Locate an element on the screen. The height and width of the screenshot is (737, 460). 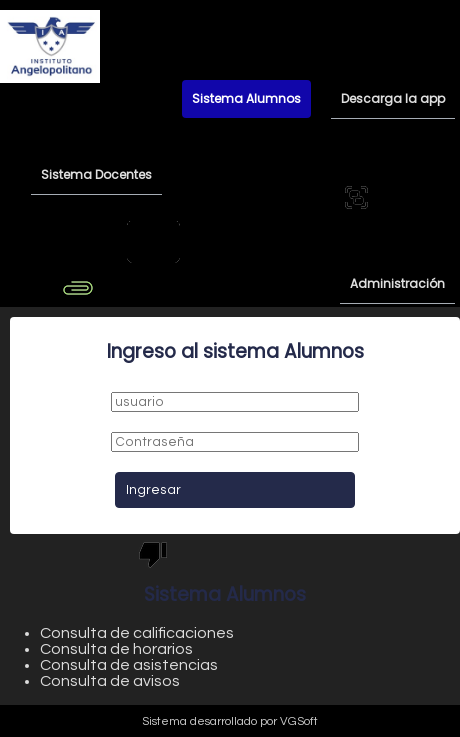
indicates unread mail in your mailbox is located at coordinates (153, 236).